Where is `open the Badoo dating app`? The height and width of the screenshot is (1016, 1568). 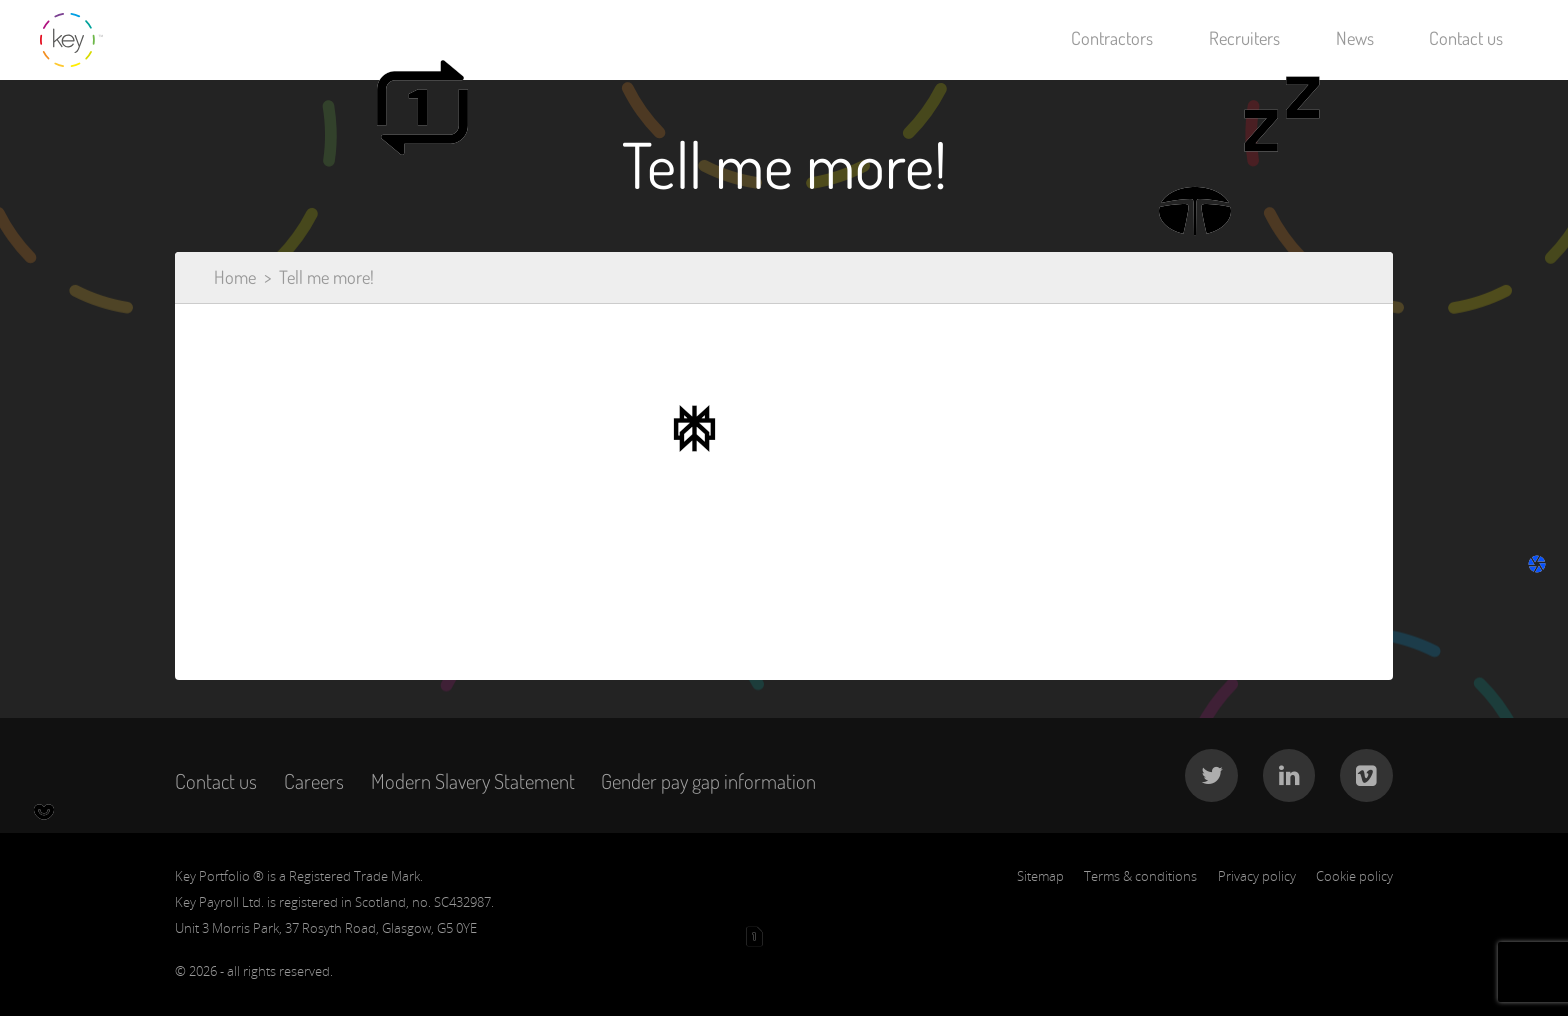
open the Badoo dating app is located at coordinates (44, 812).